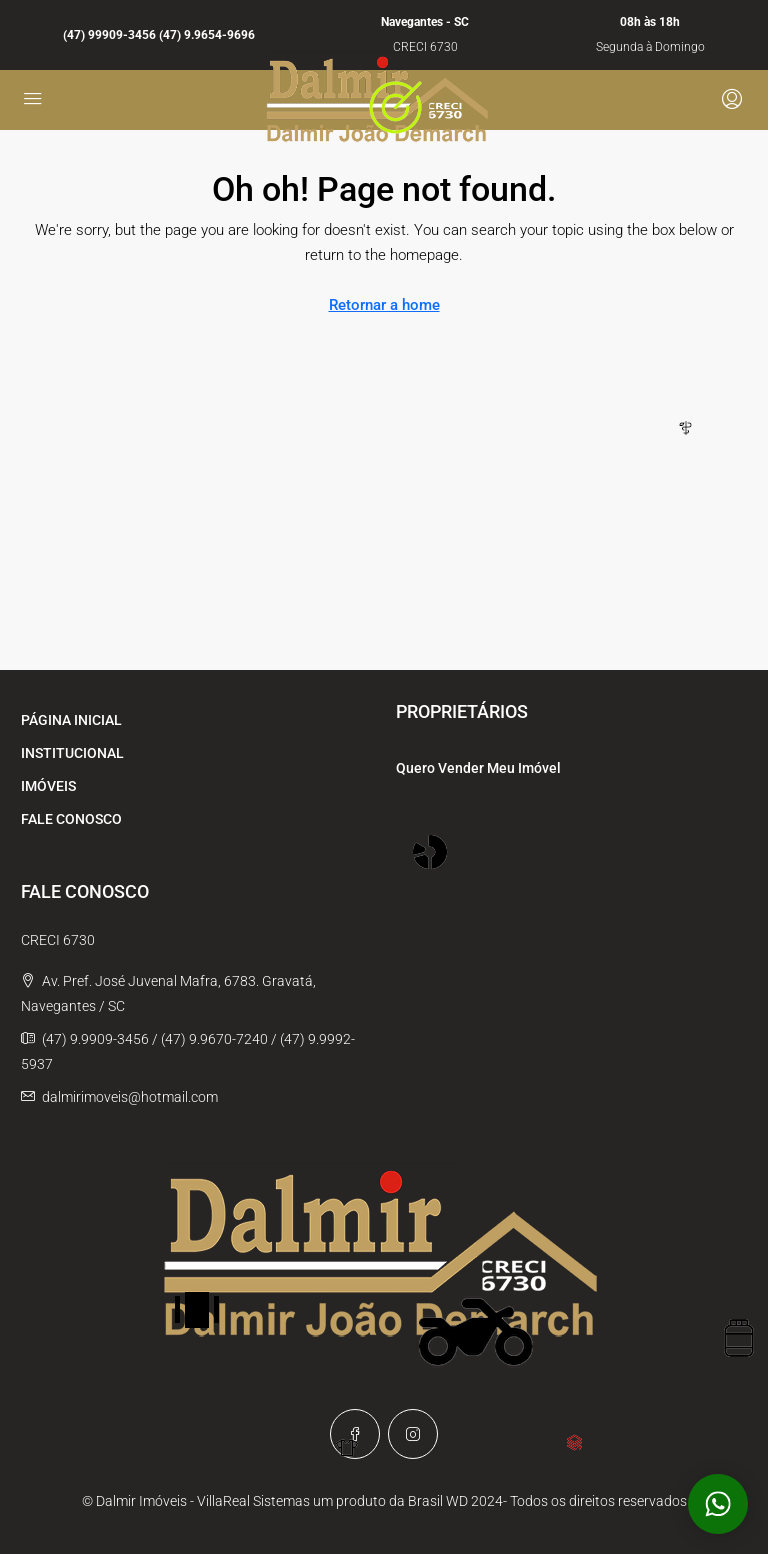 This screenshot has height=1554, width=768. Describe the element at coordinates (574, 1442) in the screenshot. I see `add a new layer to the stack` at that location.